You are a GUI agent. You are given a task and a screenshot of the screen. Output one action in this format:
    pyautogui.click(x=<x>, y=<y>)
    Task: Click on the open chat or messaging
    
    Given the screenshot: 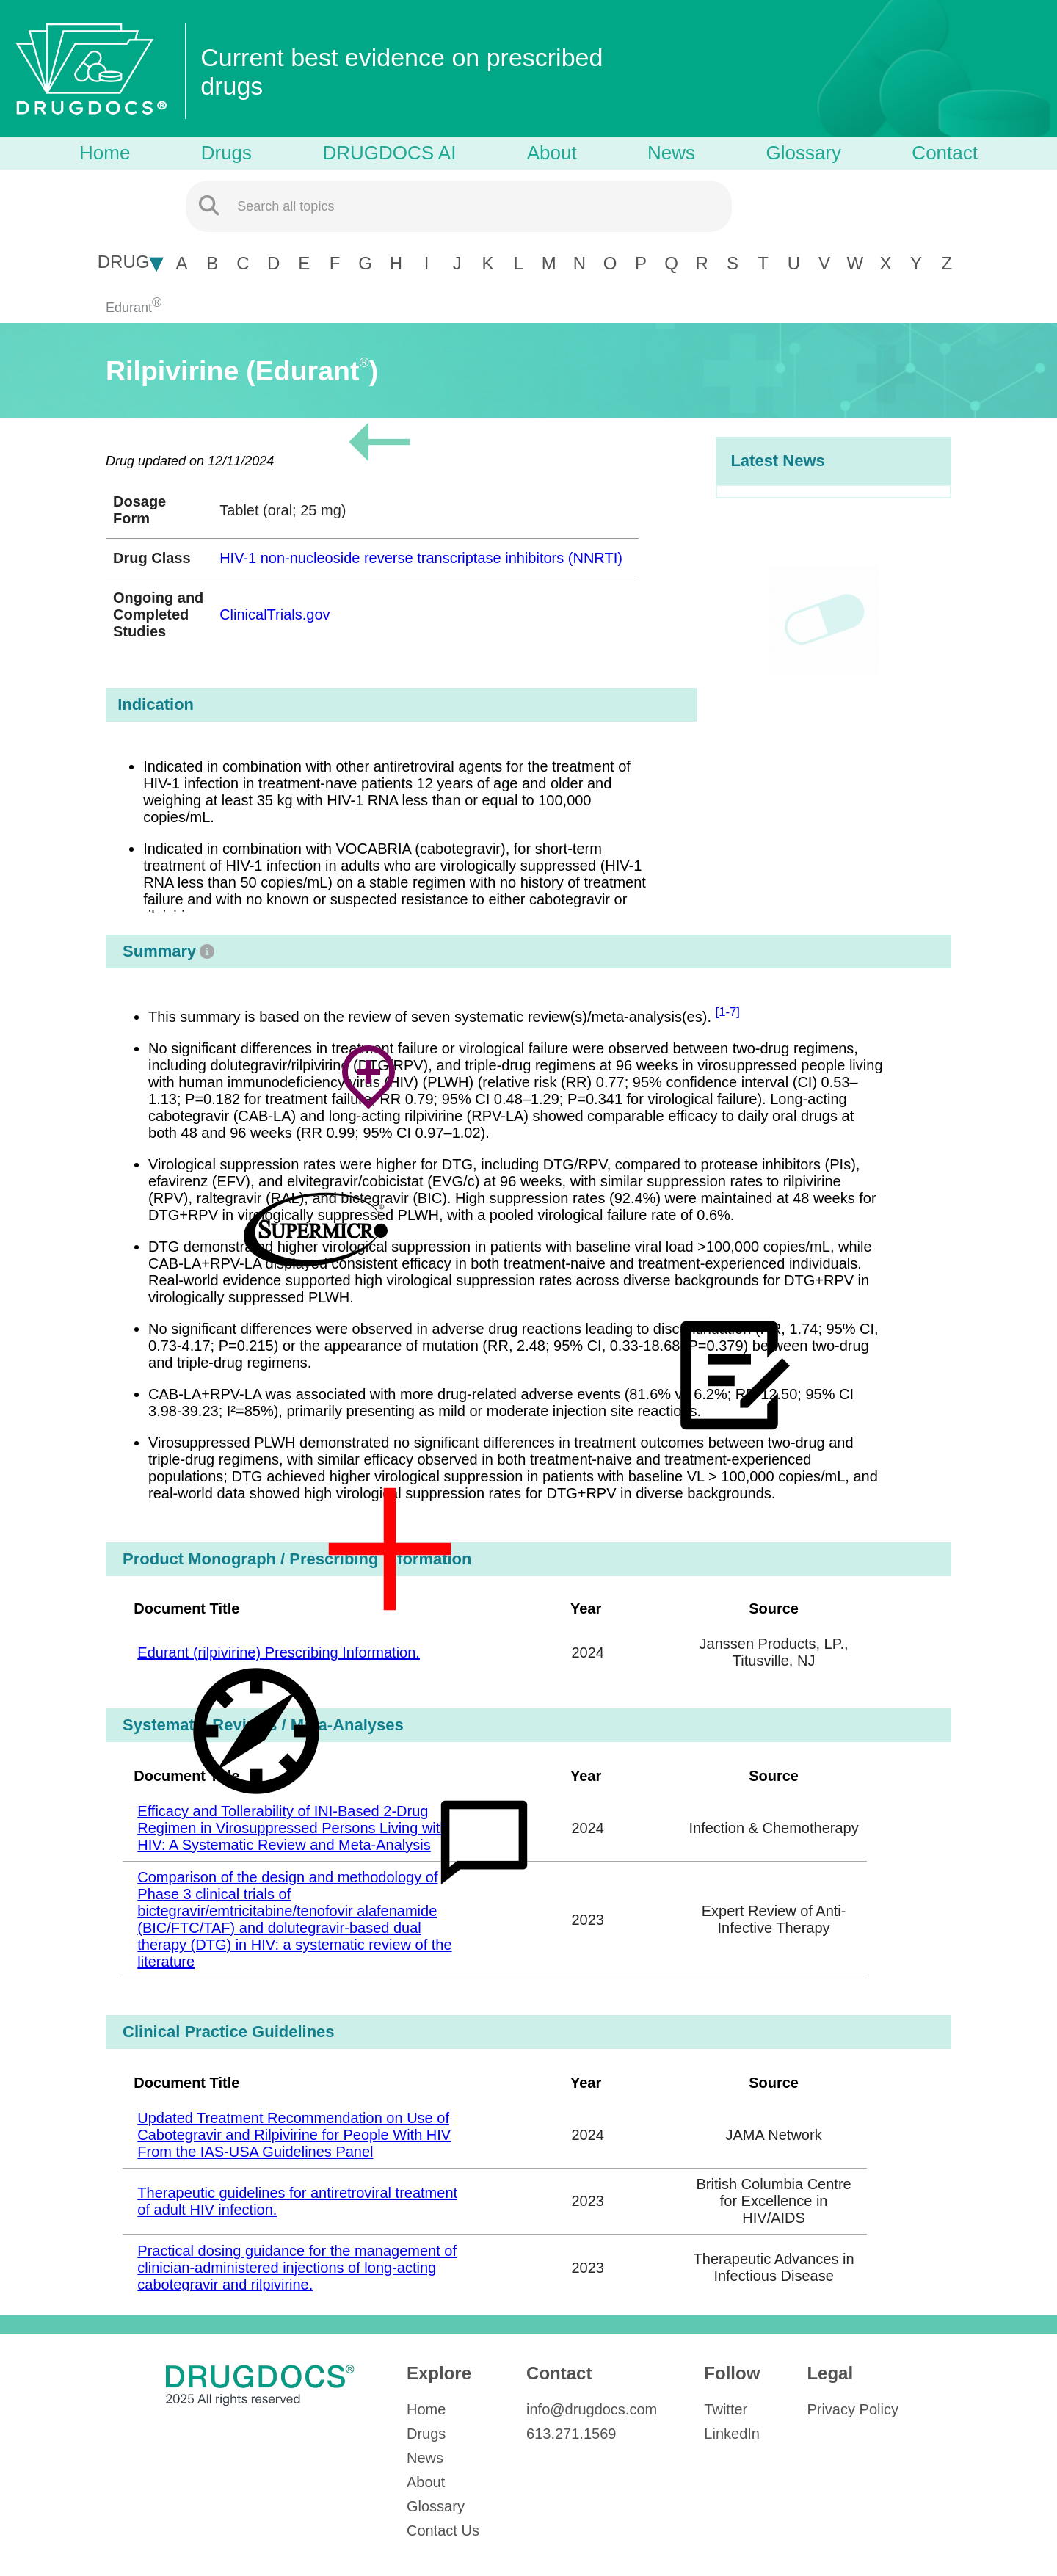 What is the action you would take?
    pyautogui.click(x=484, y=1839)
    